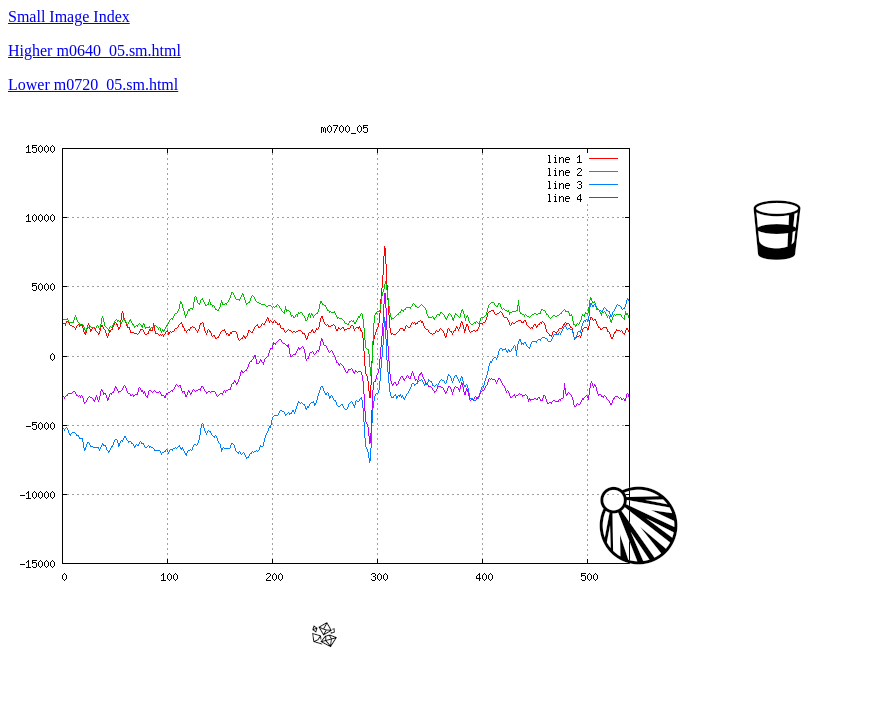 The height and width of the screenshot is (720, 881). Describe the element at coordinates (777, 230) in the screenshot. I see `indicates a shot glass or alcoholic beverage item` at that location.